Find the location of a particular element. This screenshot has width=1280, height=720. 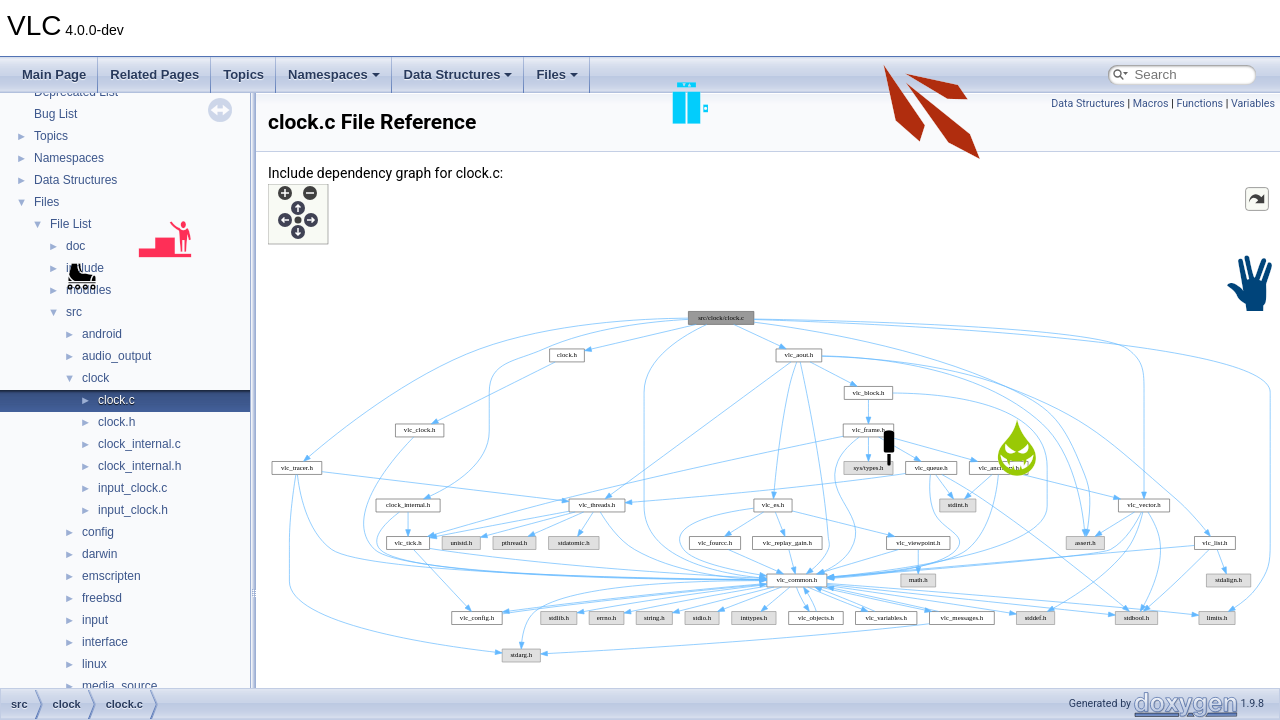

access roller skating or skating-related activities is located at coordinates (81, 274).